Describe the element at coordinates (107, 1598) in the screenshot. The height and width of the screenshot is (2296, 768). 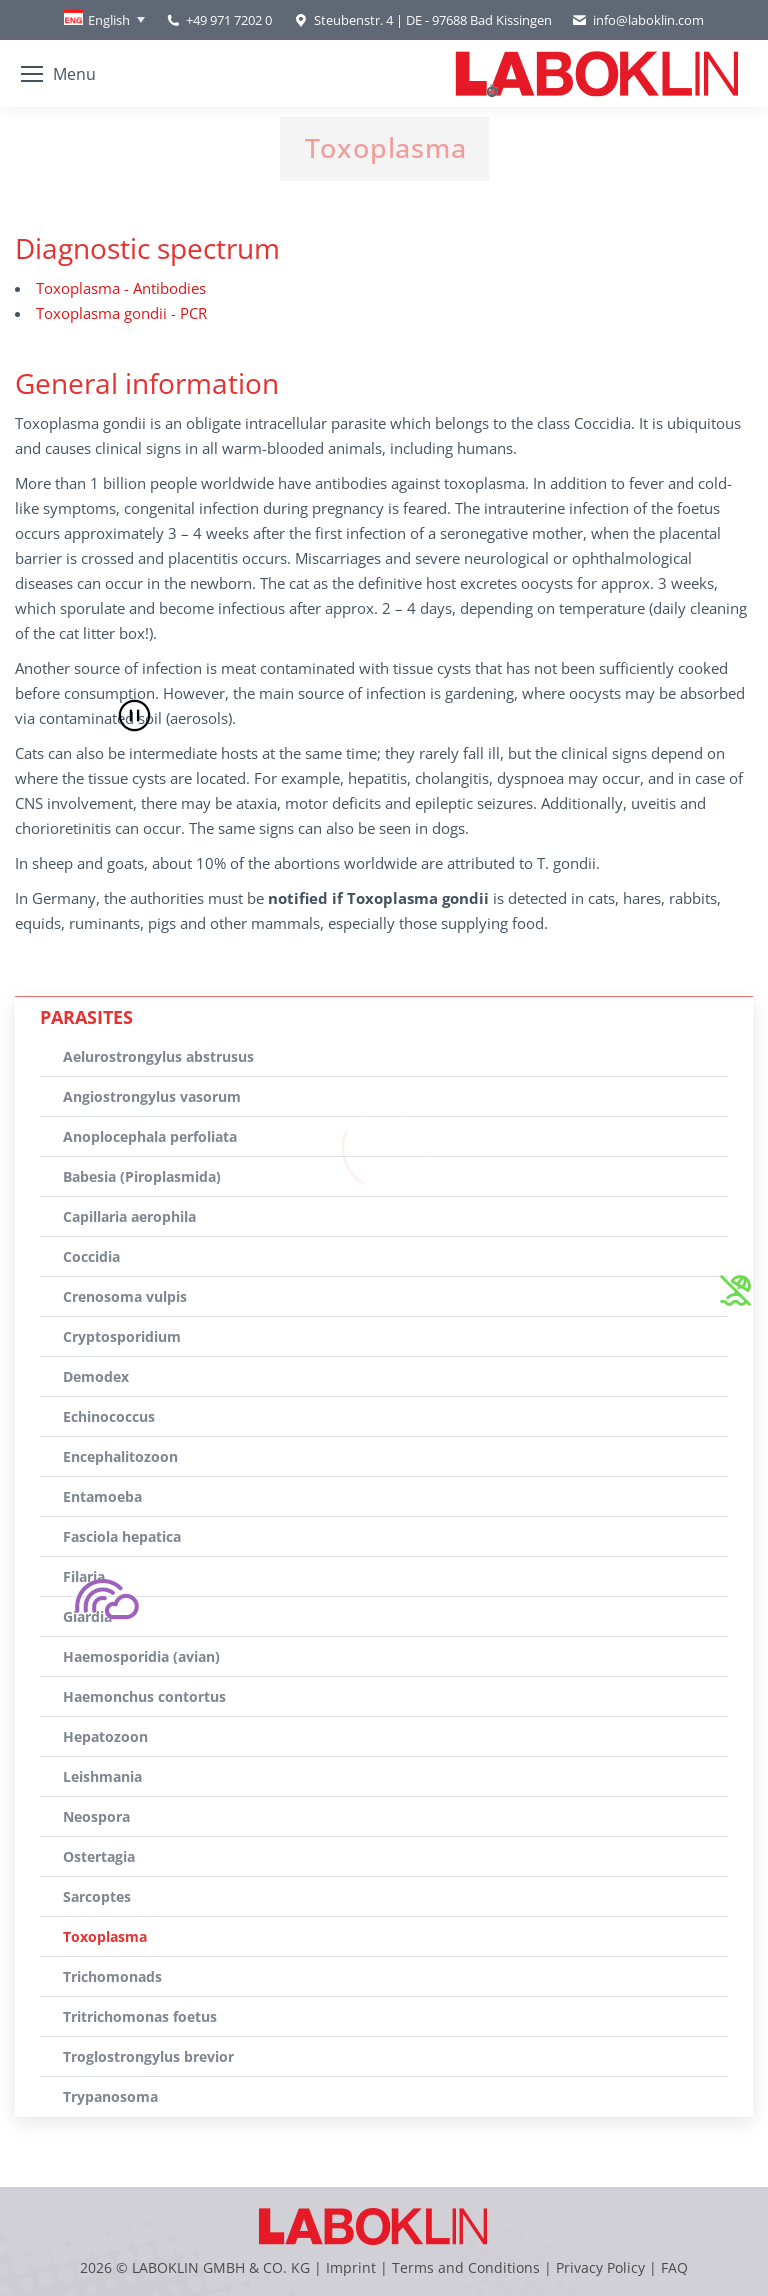
I see `view weather information` at that location.